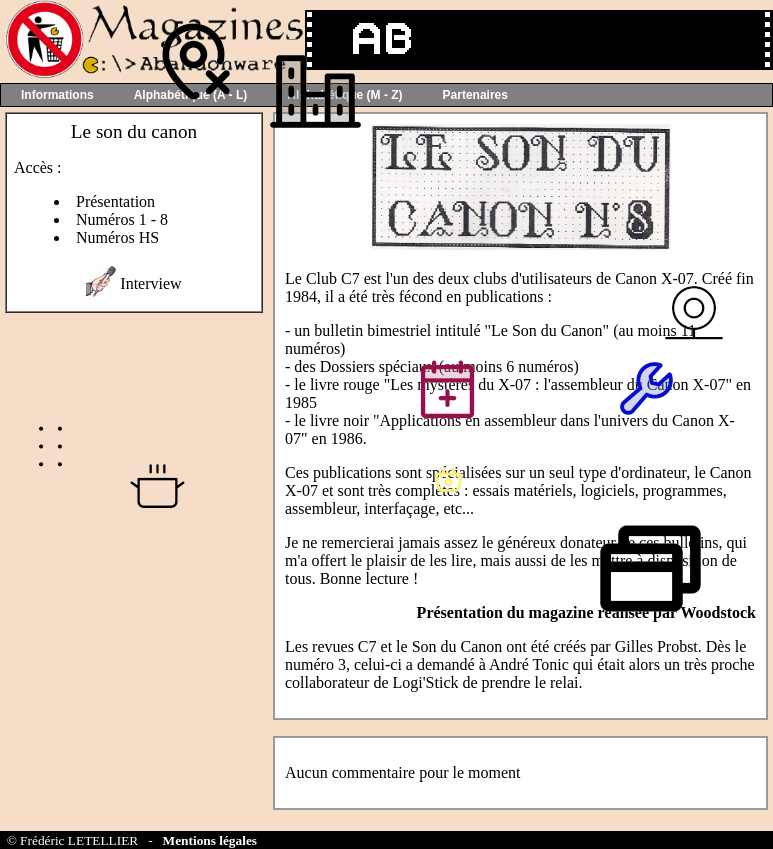  Describe the element at coordinates (646, 388) in the screenshot. I see `access settings or configuration options` at that location.